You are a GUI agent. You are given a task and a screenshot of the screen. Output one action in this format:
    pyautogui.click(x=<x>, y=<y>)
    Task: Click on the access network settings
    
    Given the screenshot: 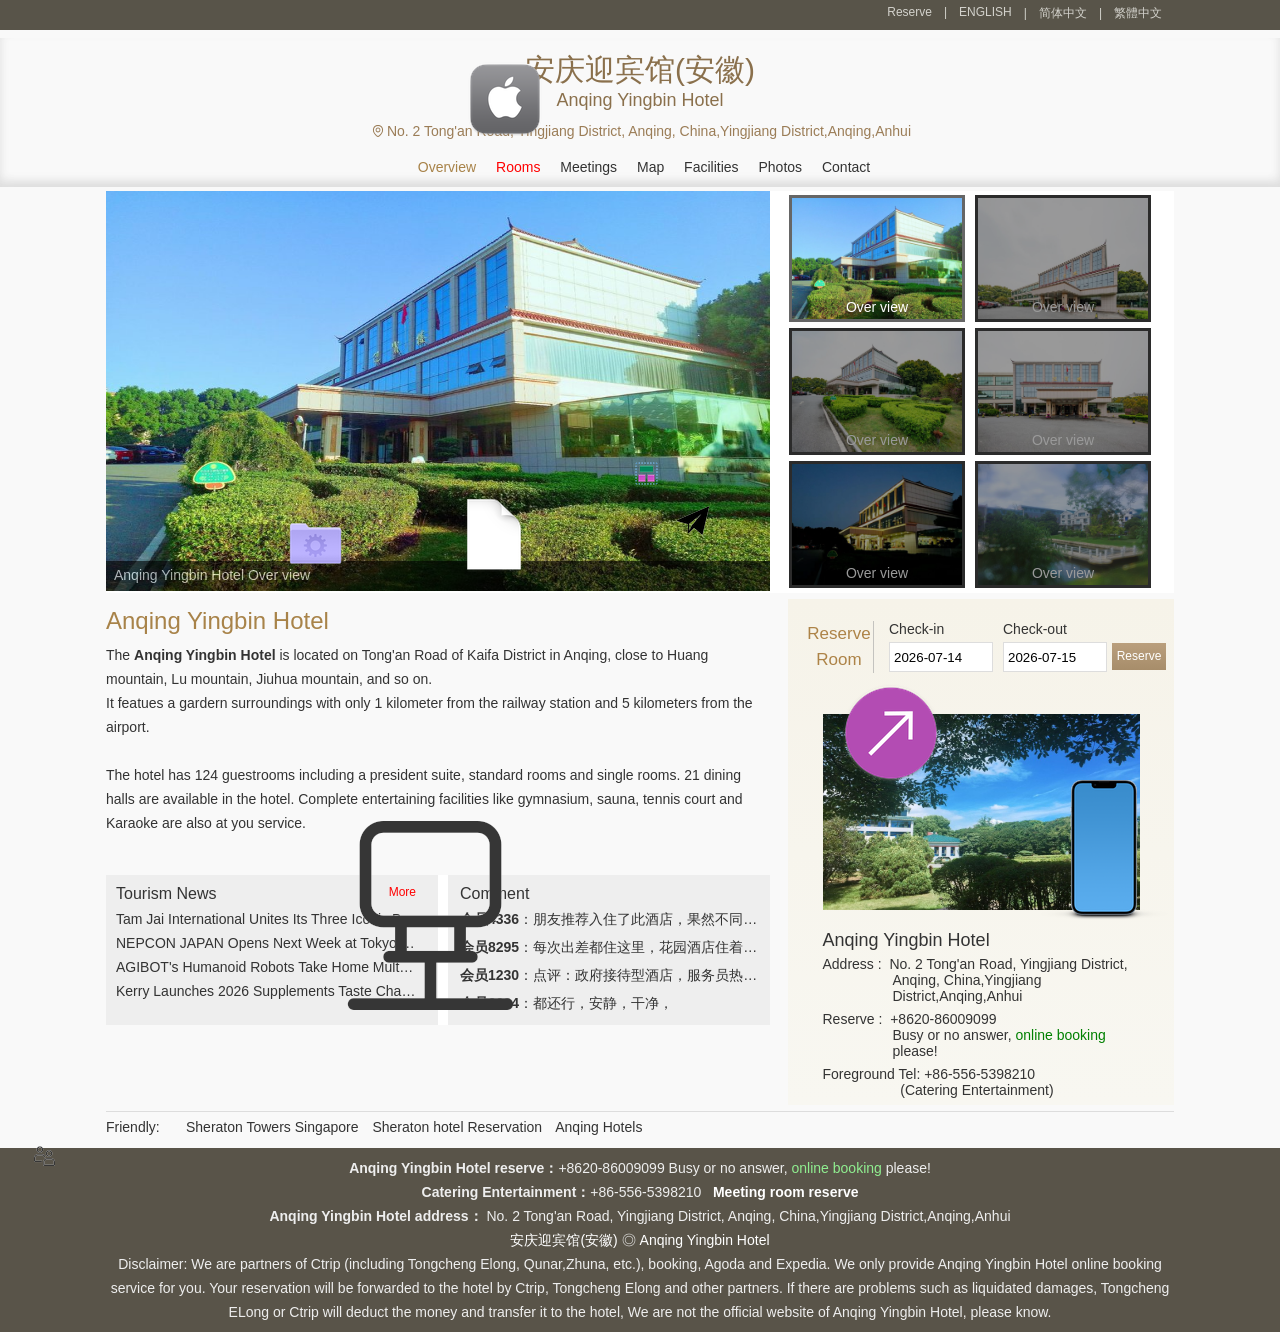 What is the action you would take?
    pyautogui.click(x=430, y=915)
    